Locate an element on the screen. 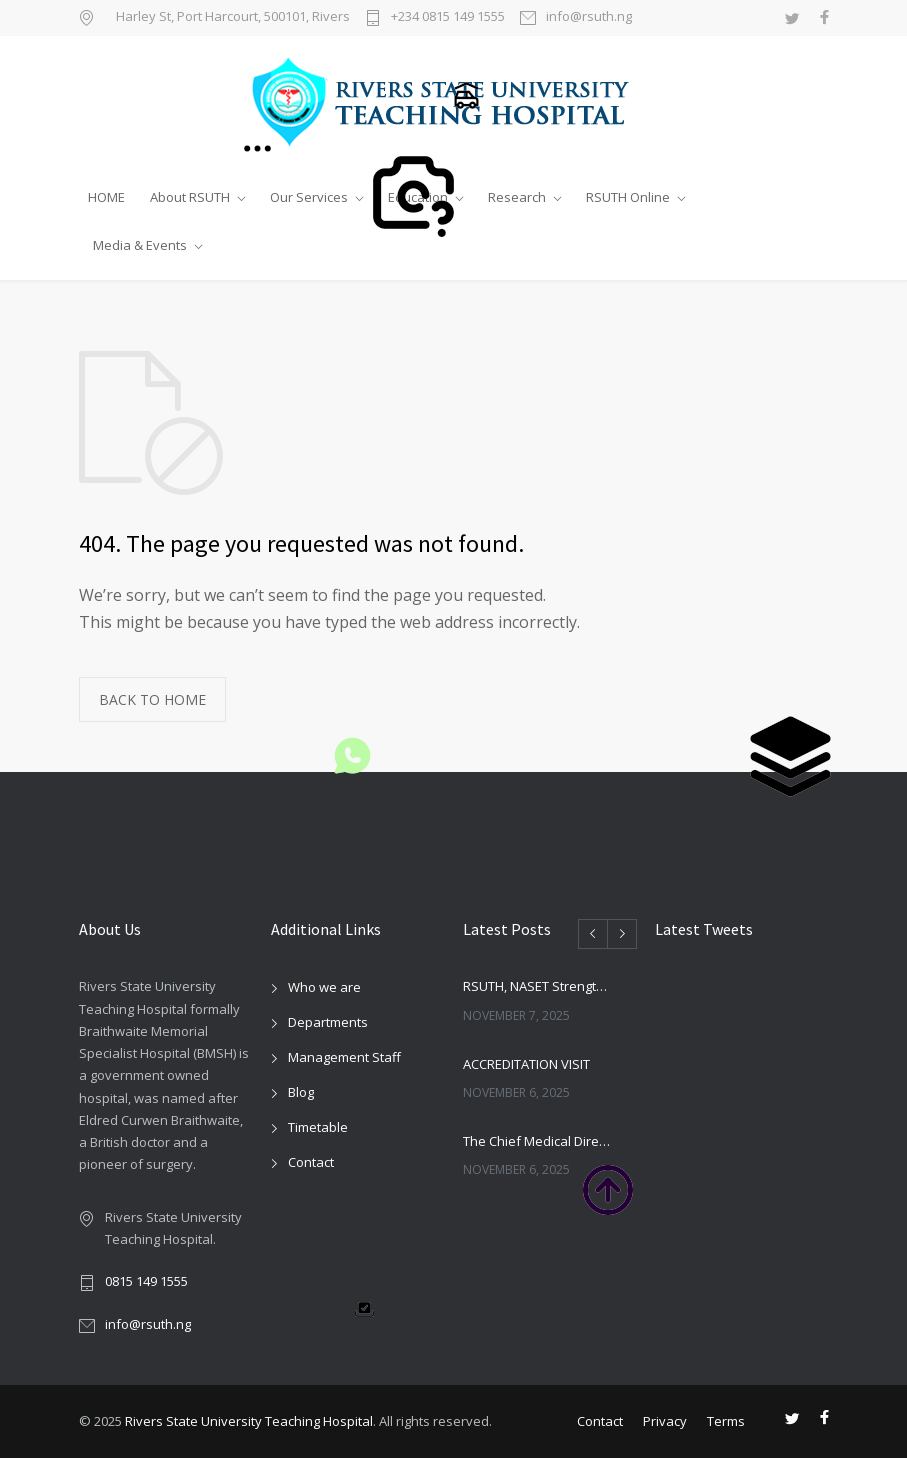 This screenshot has height=1458, width=907. access garage or parking location is located at coordinates (466, 95).